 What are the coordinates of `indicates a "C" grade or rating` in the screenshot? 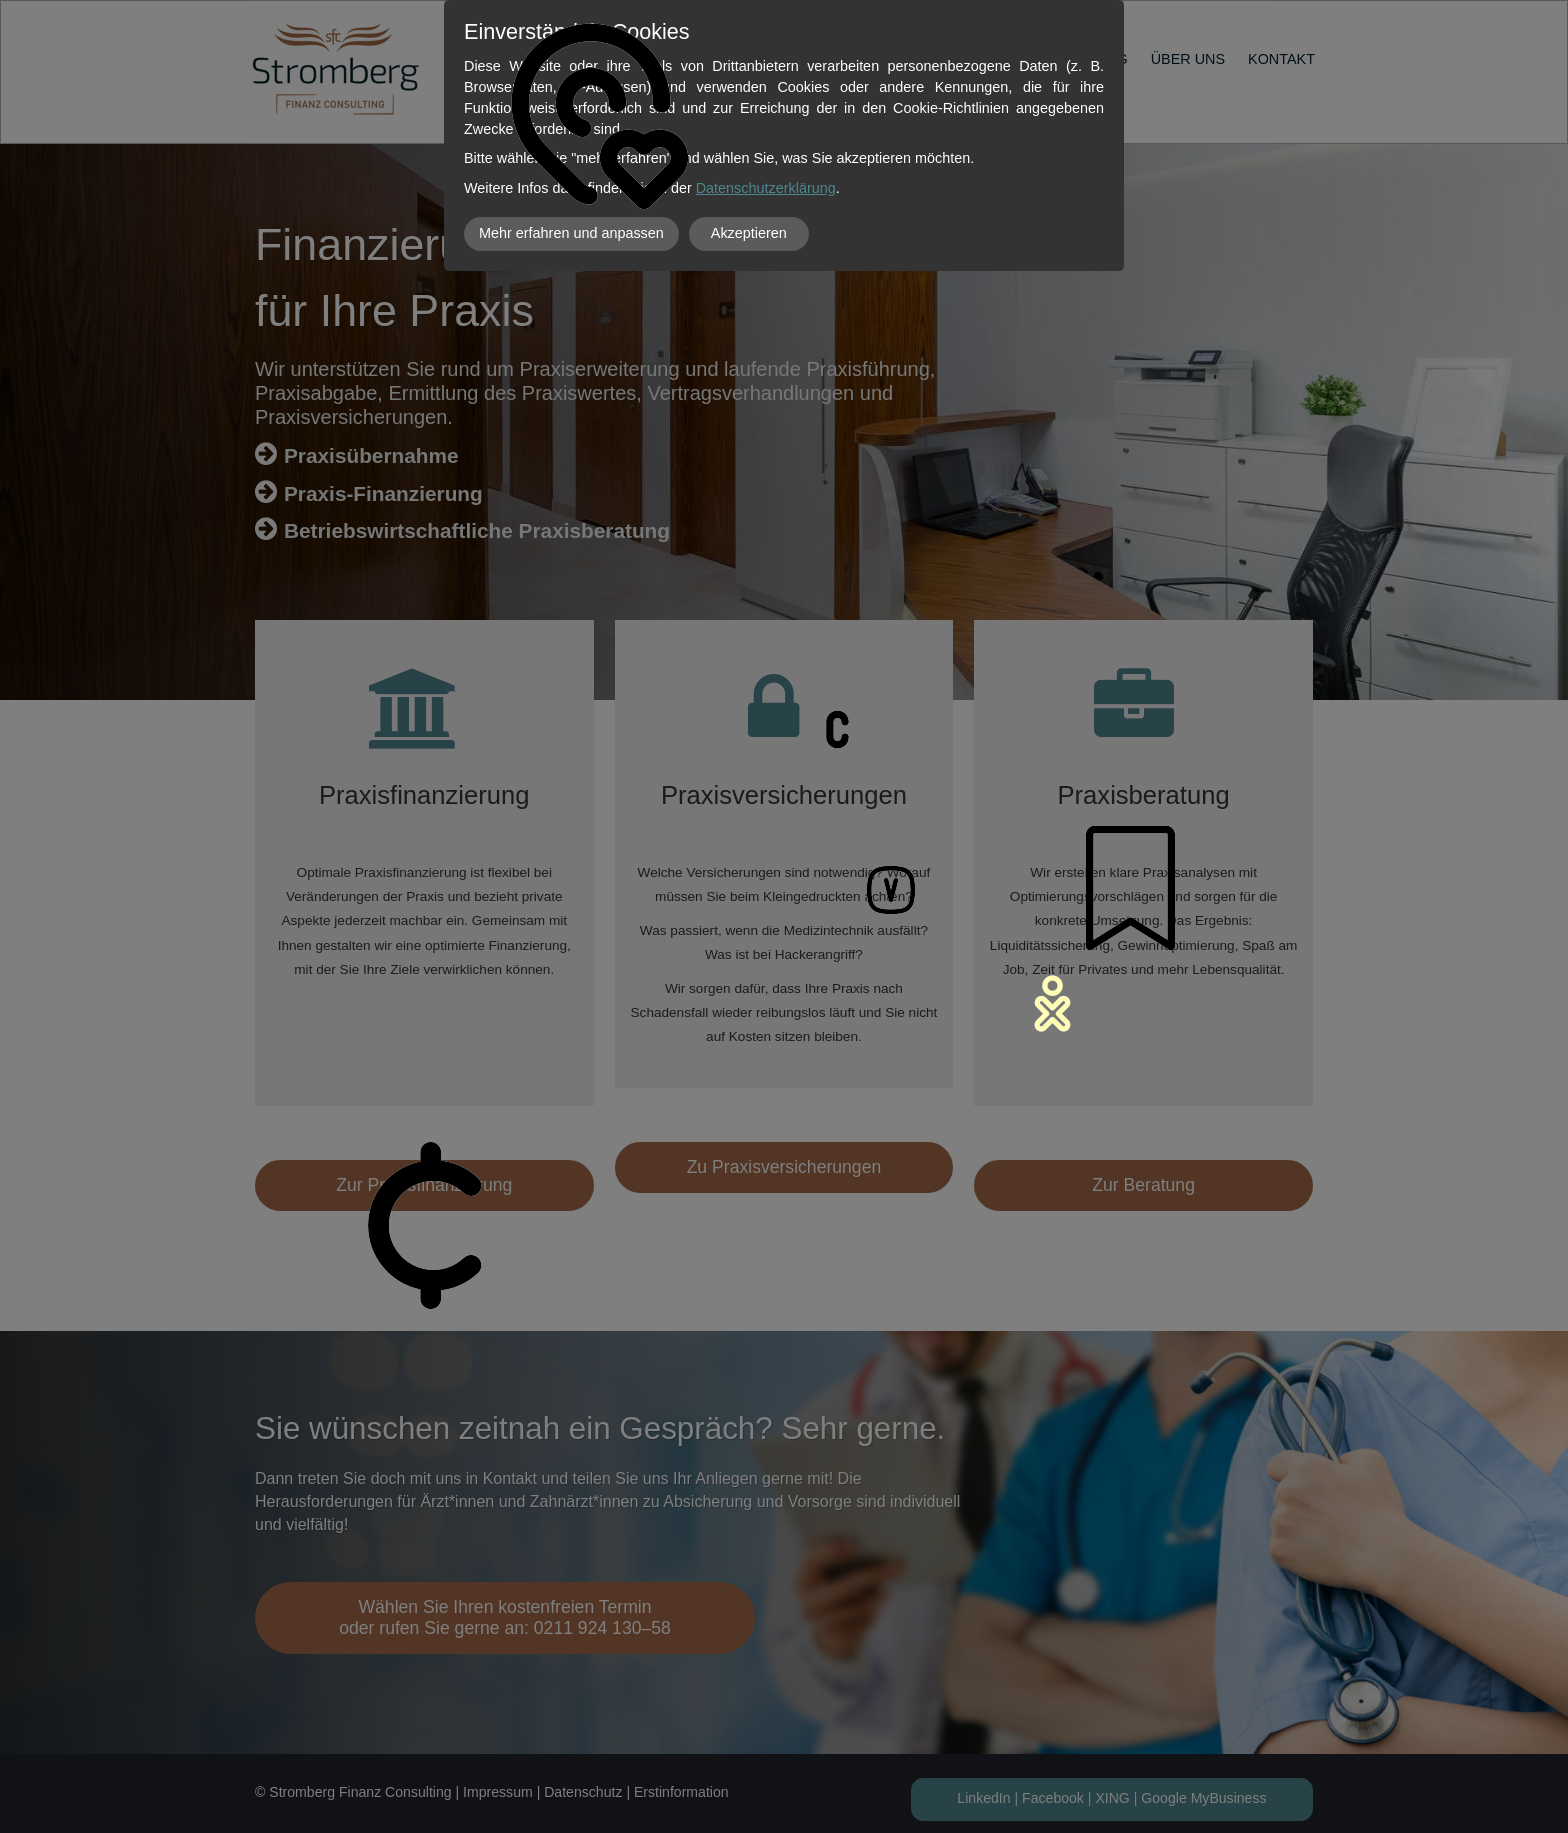 It's located at (837, 729).